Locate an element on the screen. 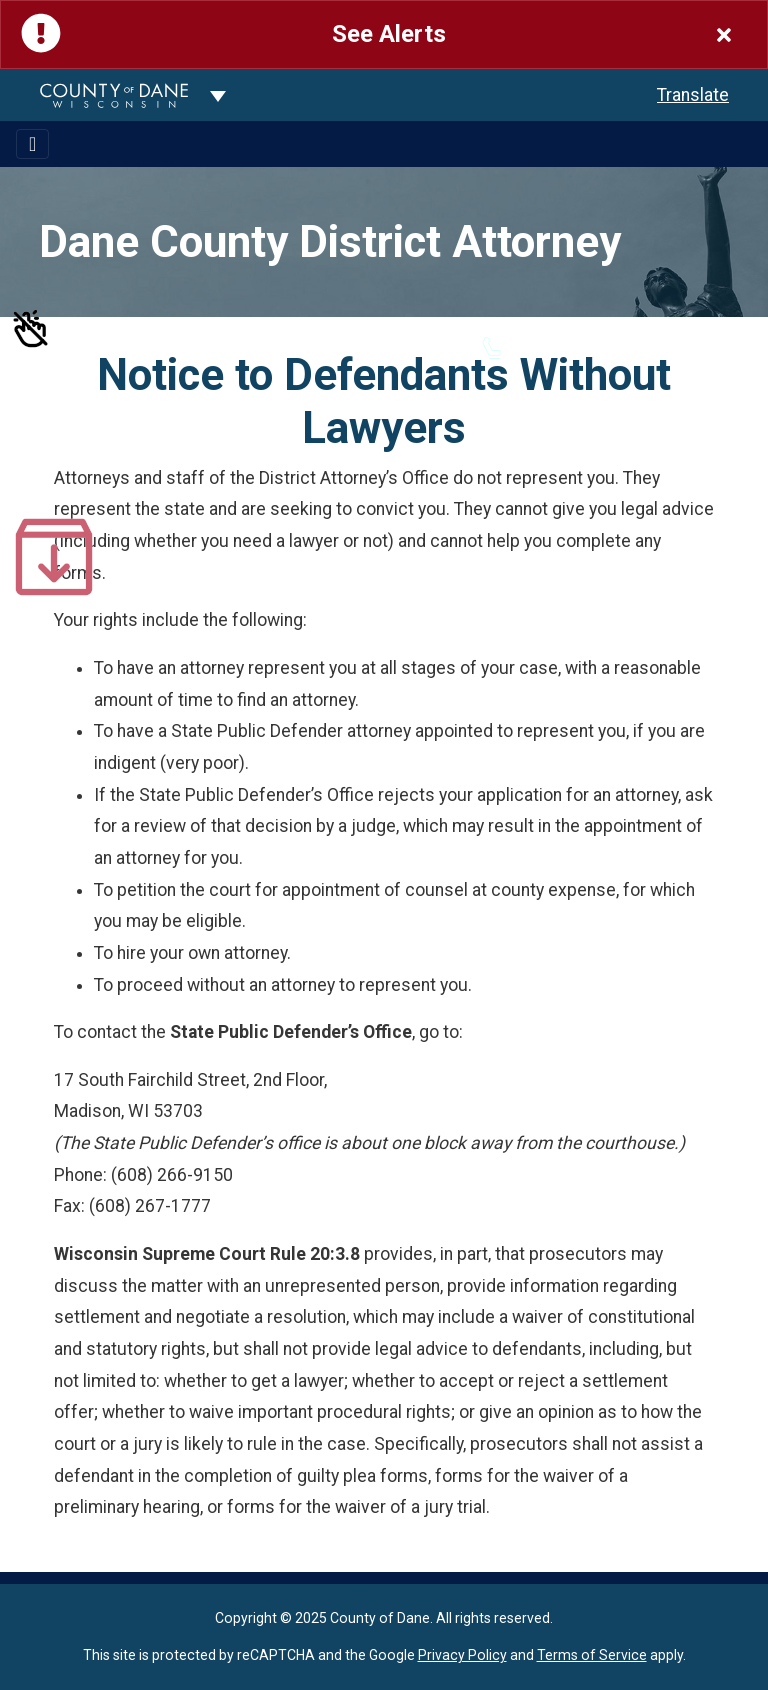  select or reserve a seat is located at coordinates (491, 348).